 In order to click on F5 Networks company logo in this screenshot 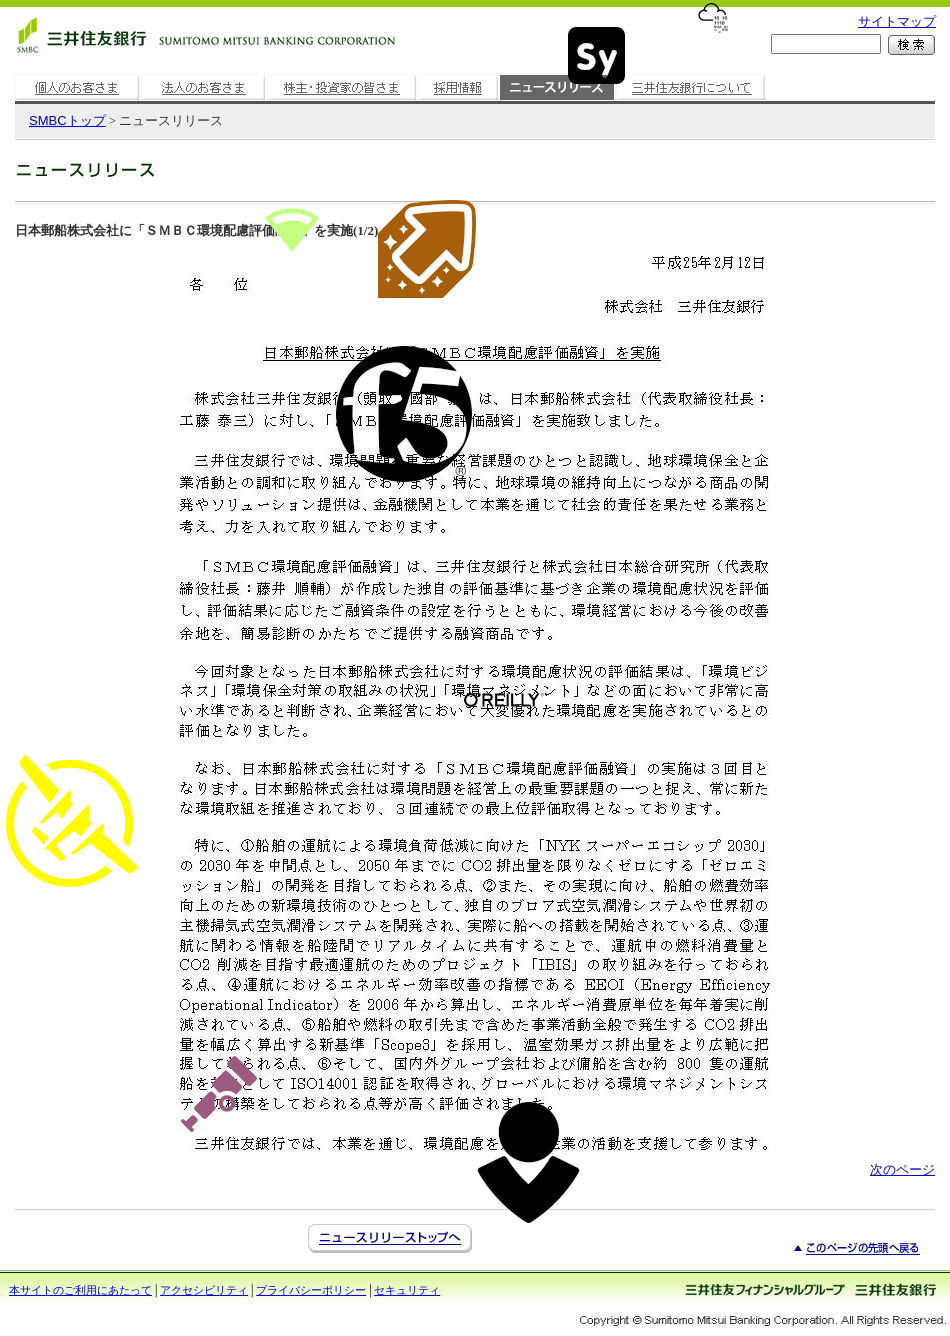, I will do `click(404, 414)`.